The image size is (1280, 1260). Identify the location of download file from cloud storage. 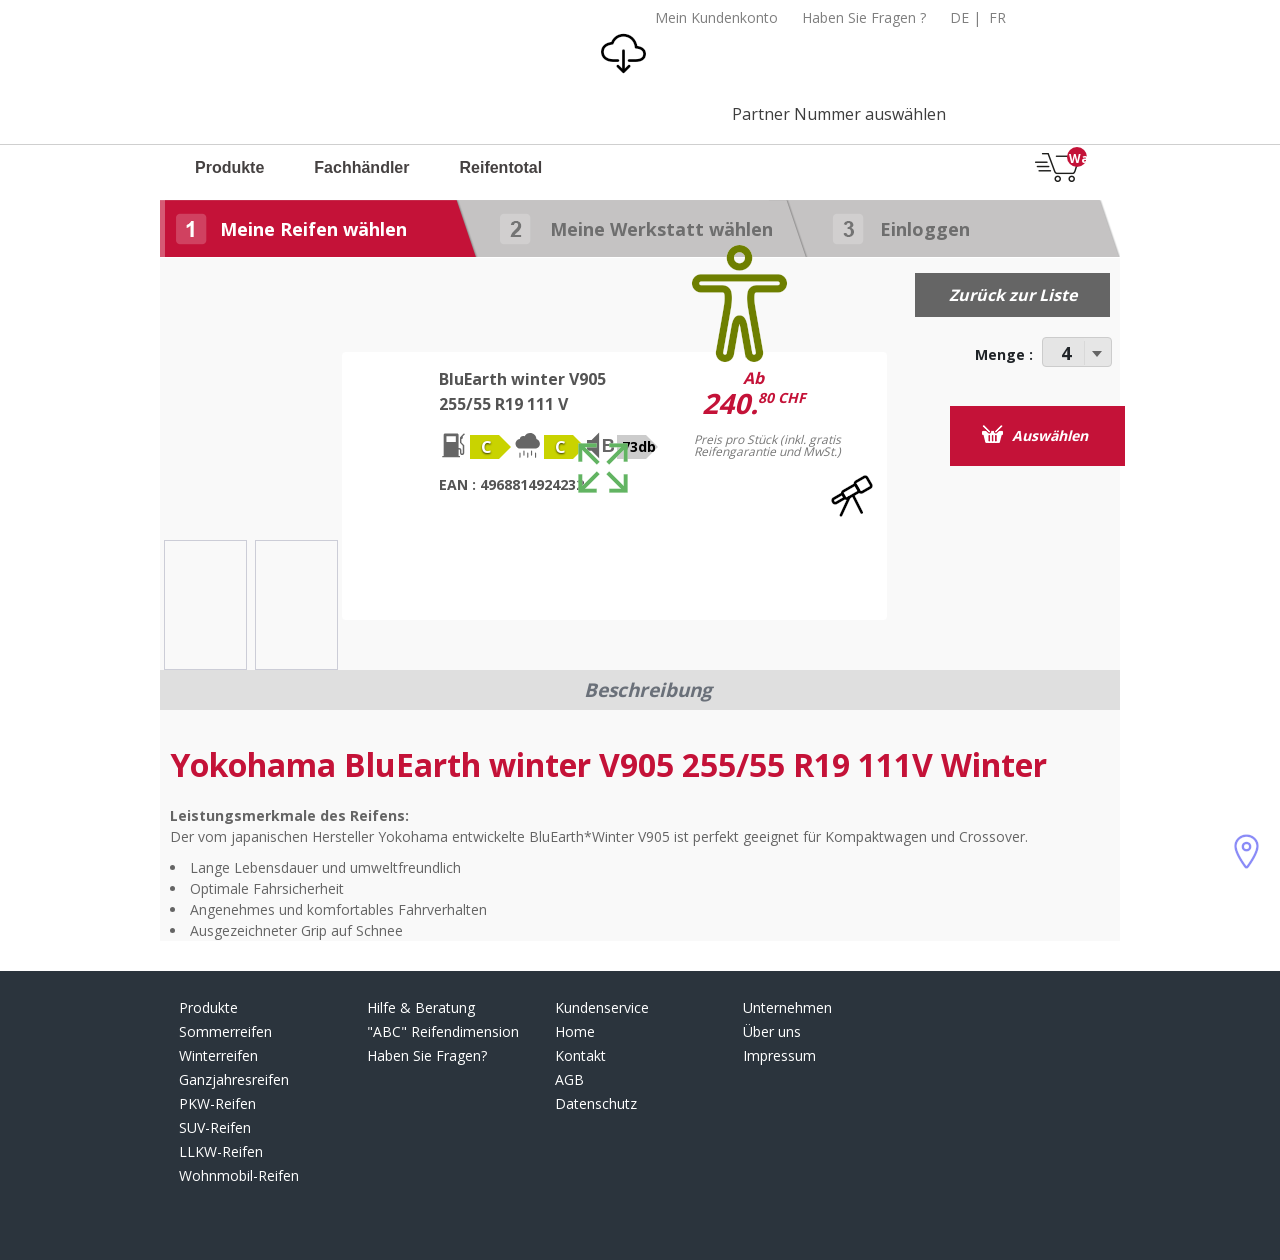
(623, 53).